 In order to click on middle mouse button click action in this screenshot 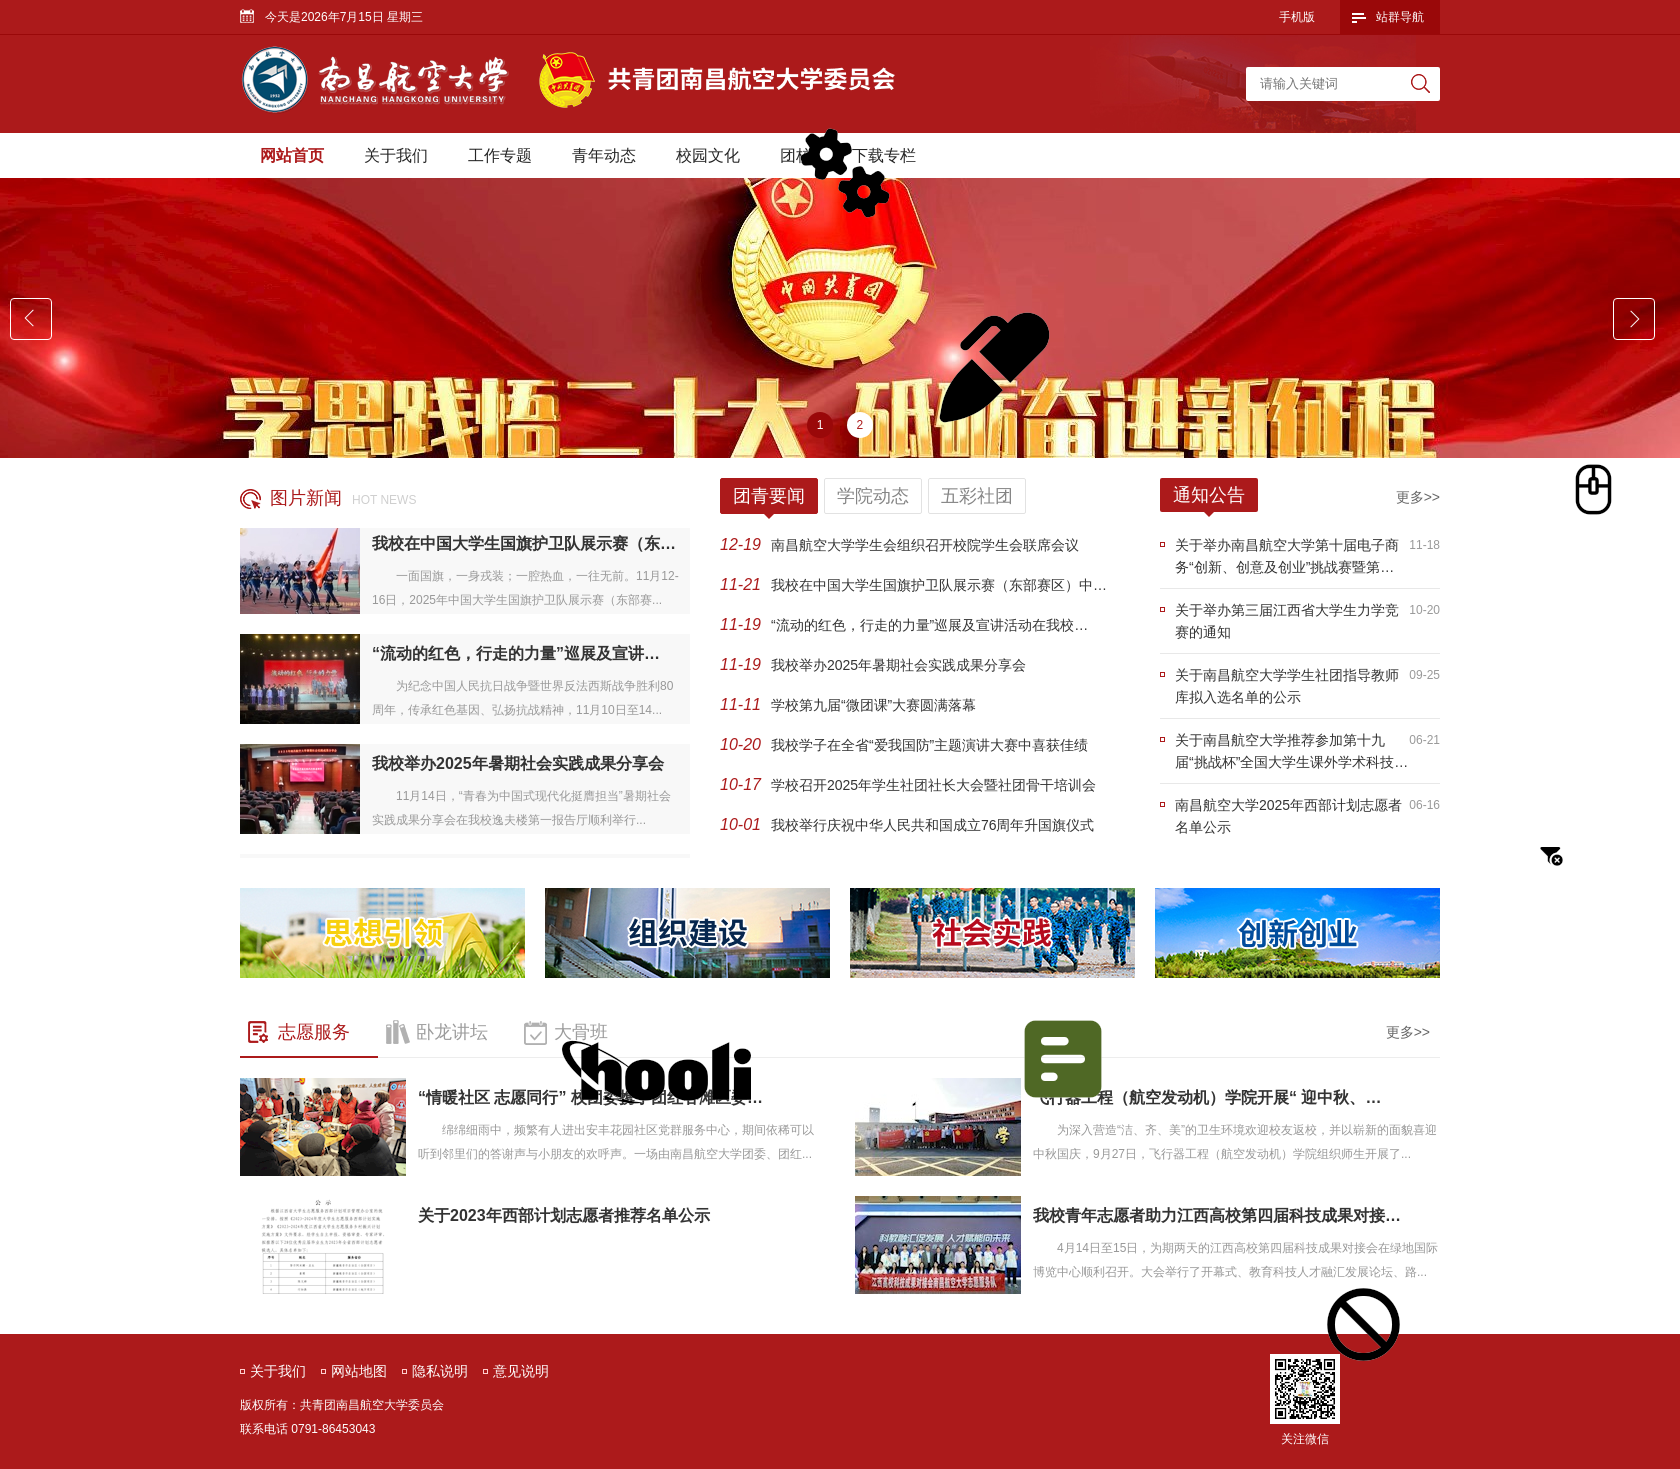, I will do `click(1593, 489)`.